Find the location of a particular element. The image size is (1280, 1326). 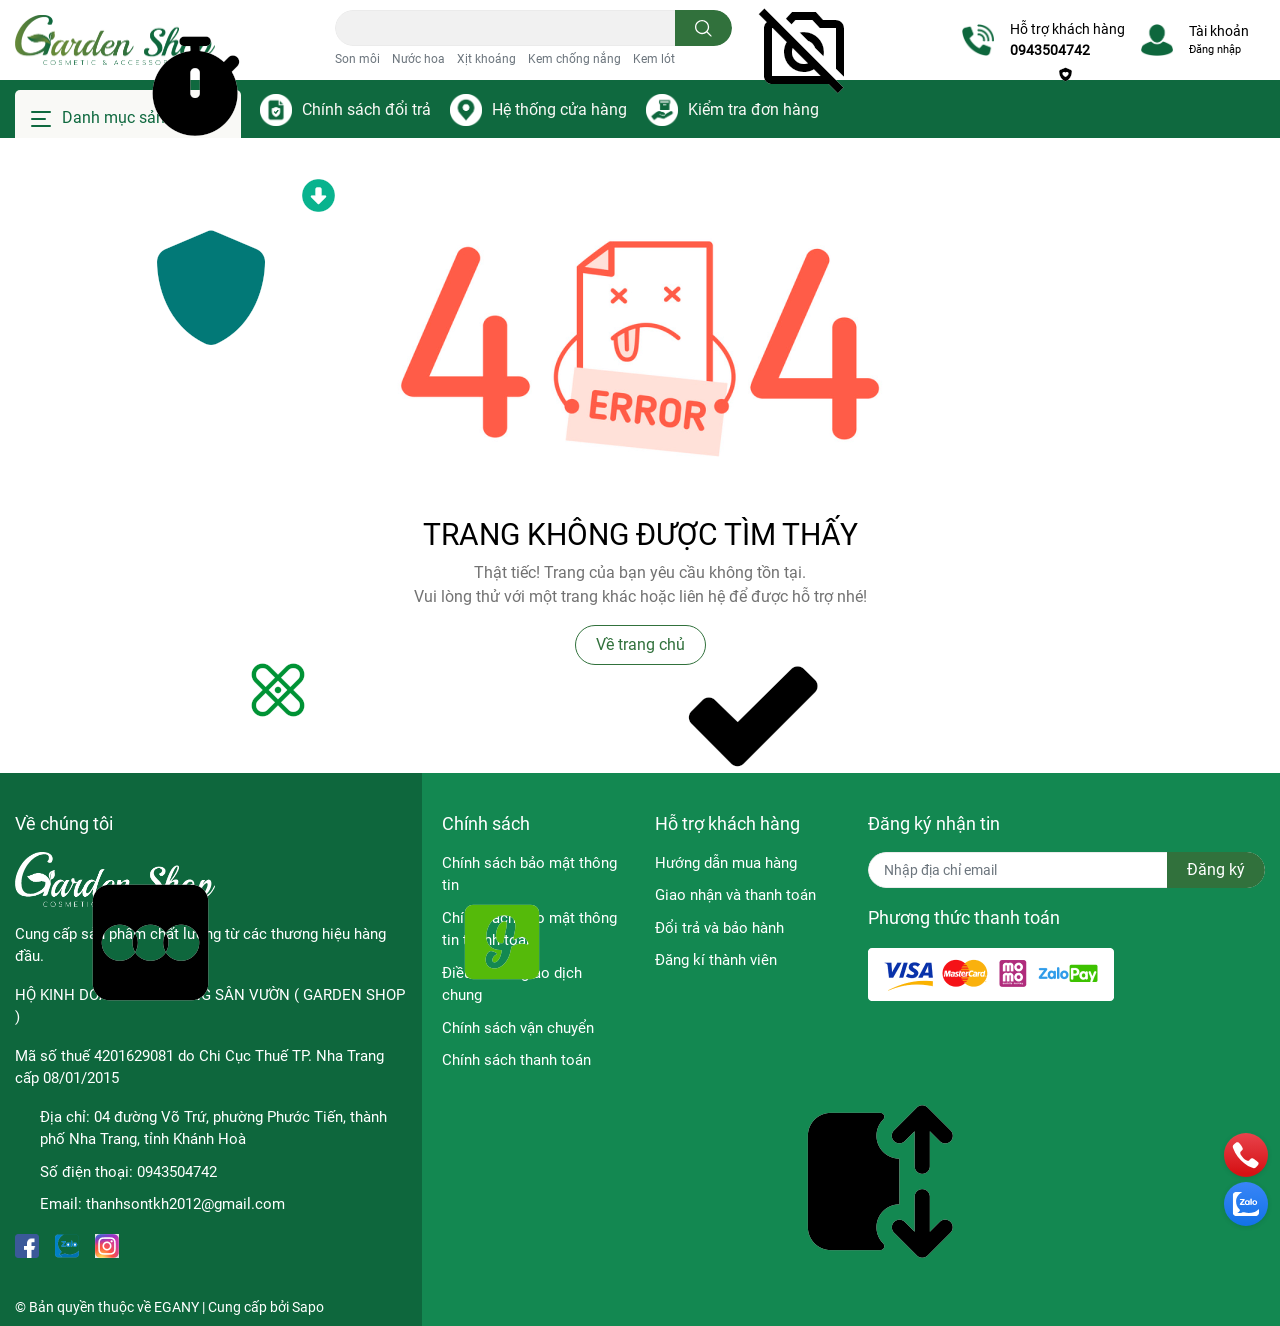

health or medical protection status is located at coordinates (1065, 74).